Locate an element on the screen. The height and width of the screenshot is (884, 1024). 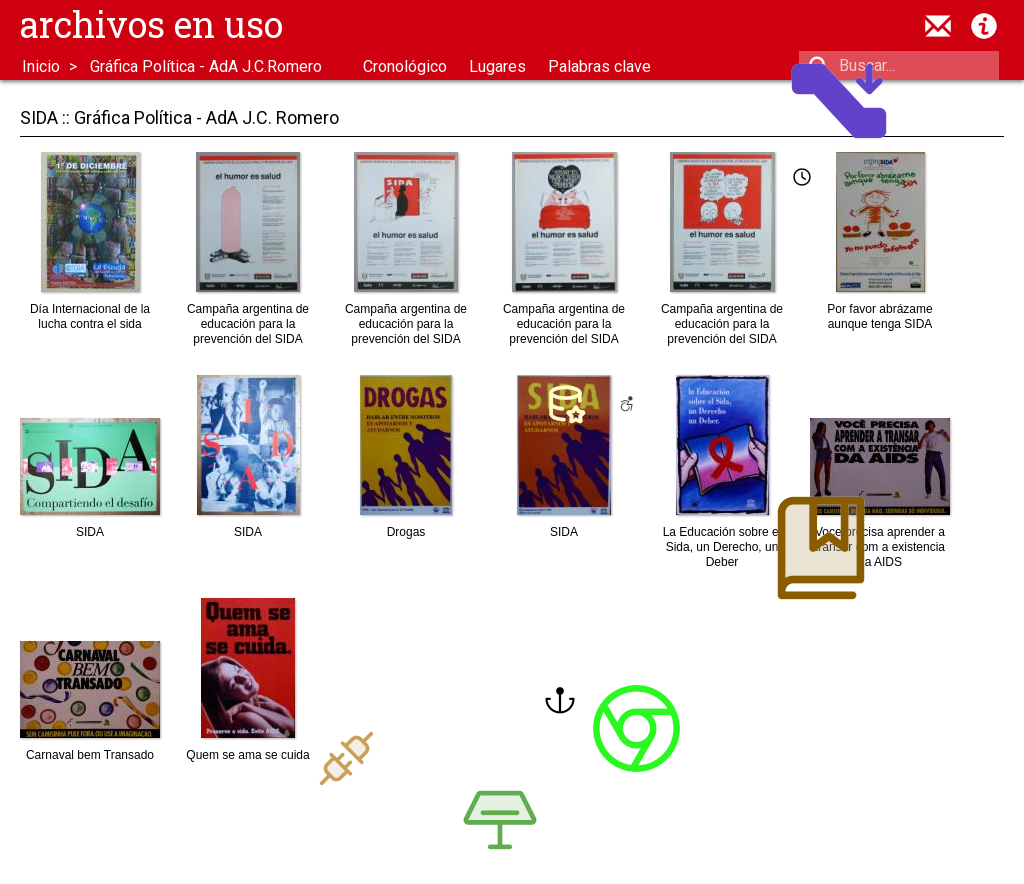
indicates wheelchair accessible facilities is located at coordinates (627, 404).